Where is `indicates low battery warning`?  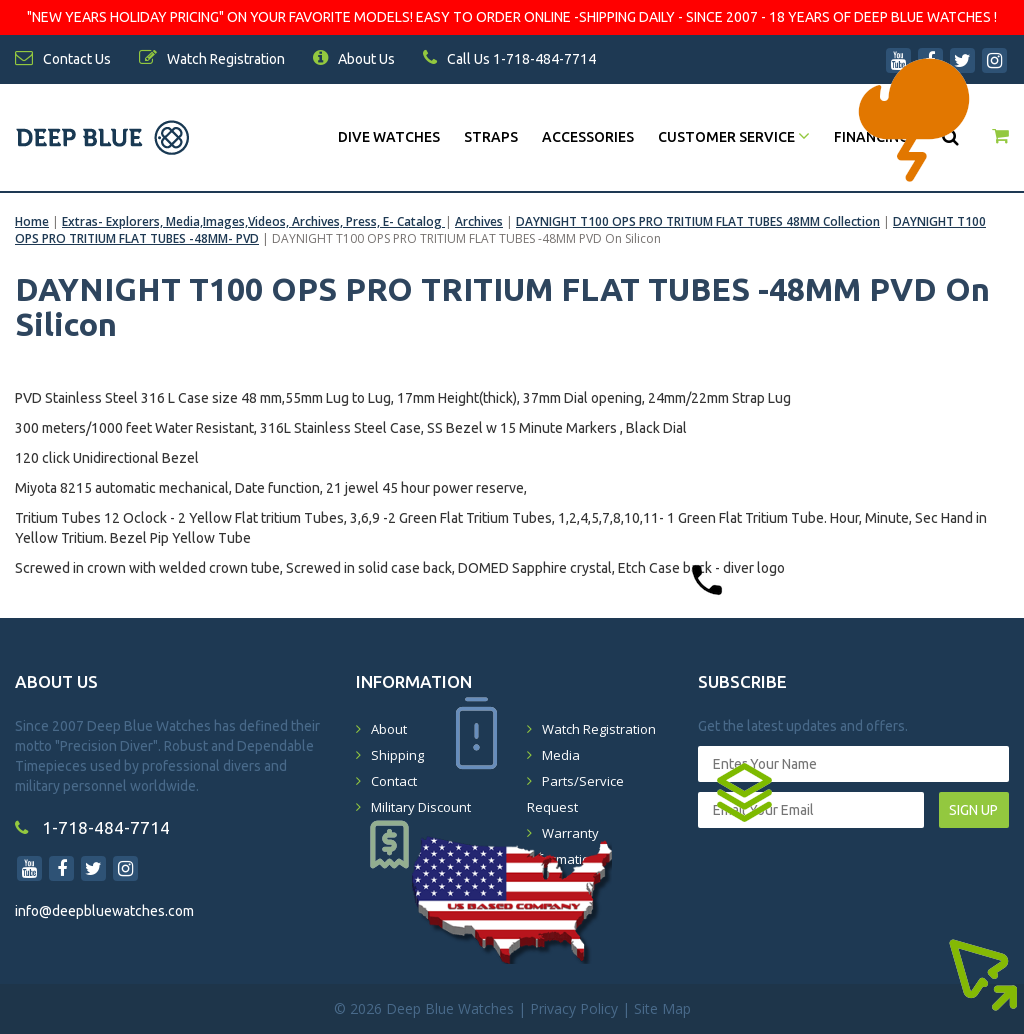 indicates low battery warning is located at coordinates (476, 734).